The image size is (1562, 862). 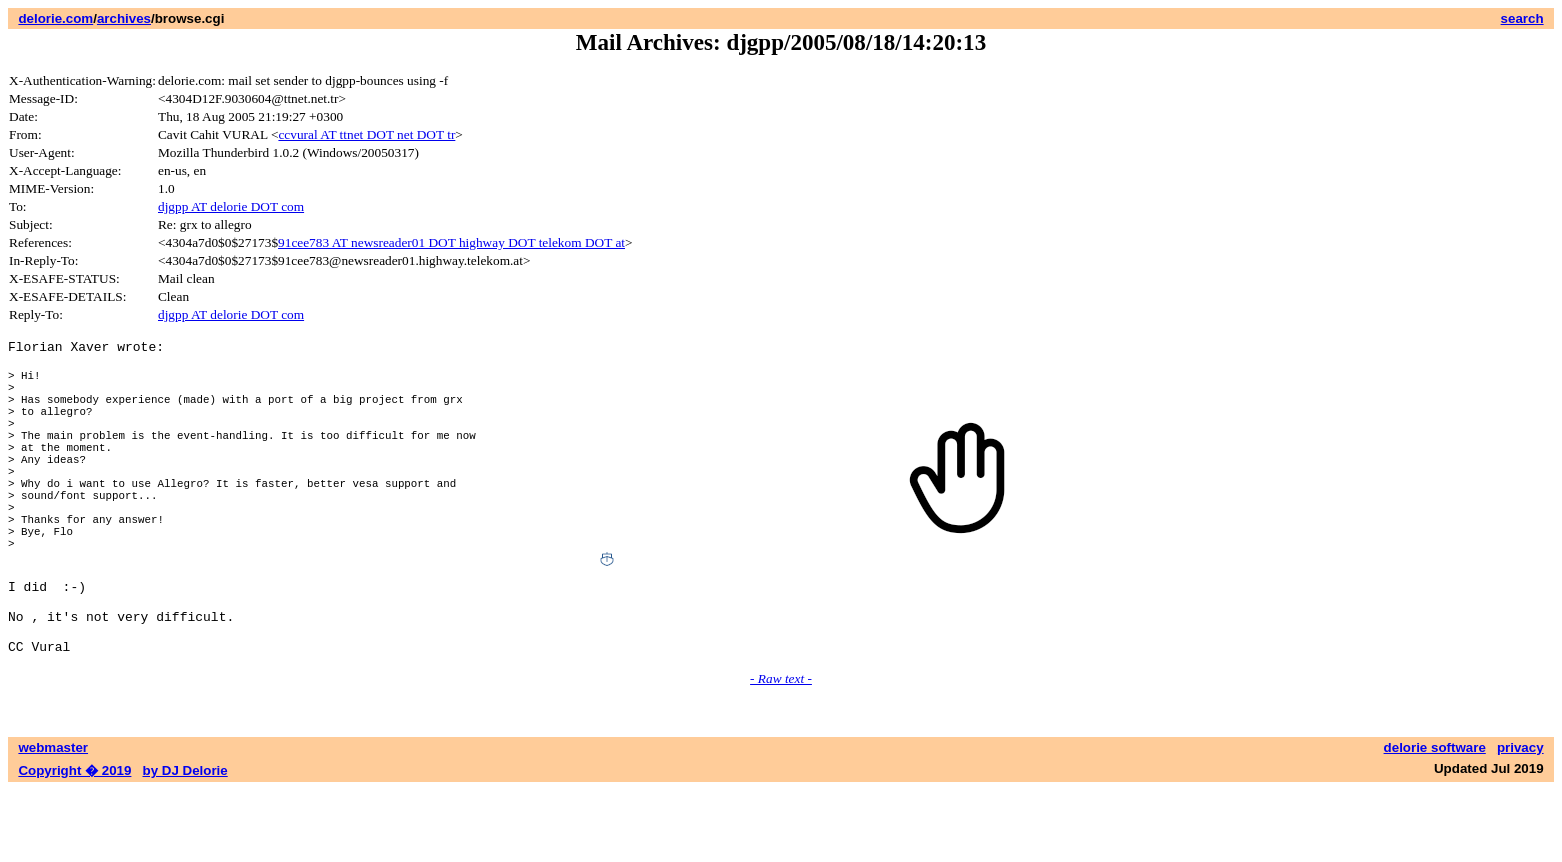 What do you see at coordinates (607, 559) in the screenshot?
I see `access boat or marine transportation options` at bounding box center [607, 559].